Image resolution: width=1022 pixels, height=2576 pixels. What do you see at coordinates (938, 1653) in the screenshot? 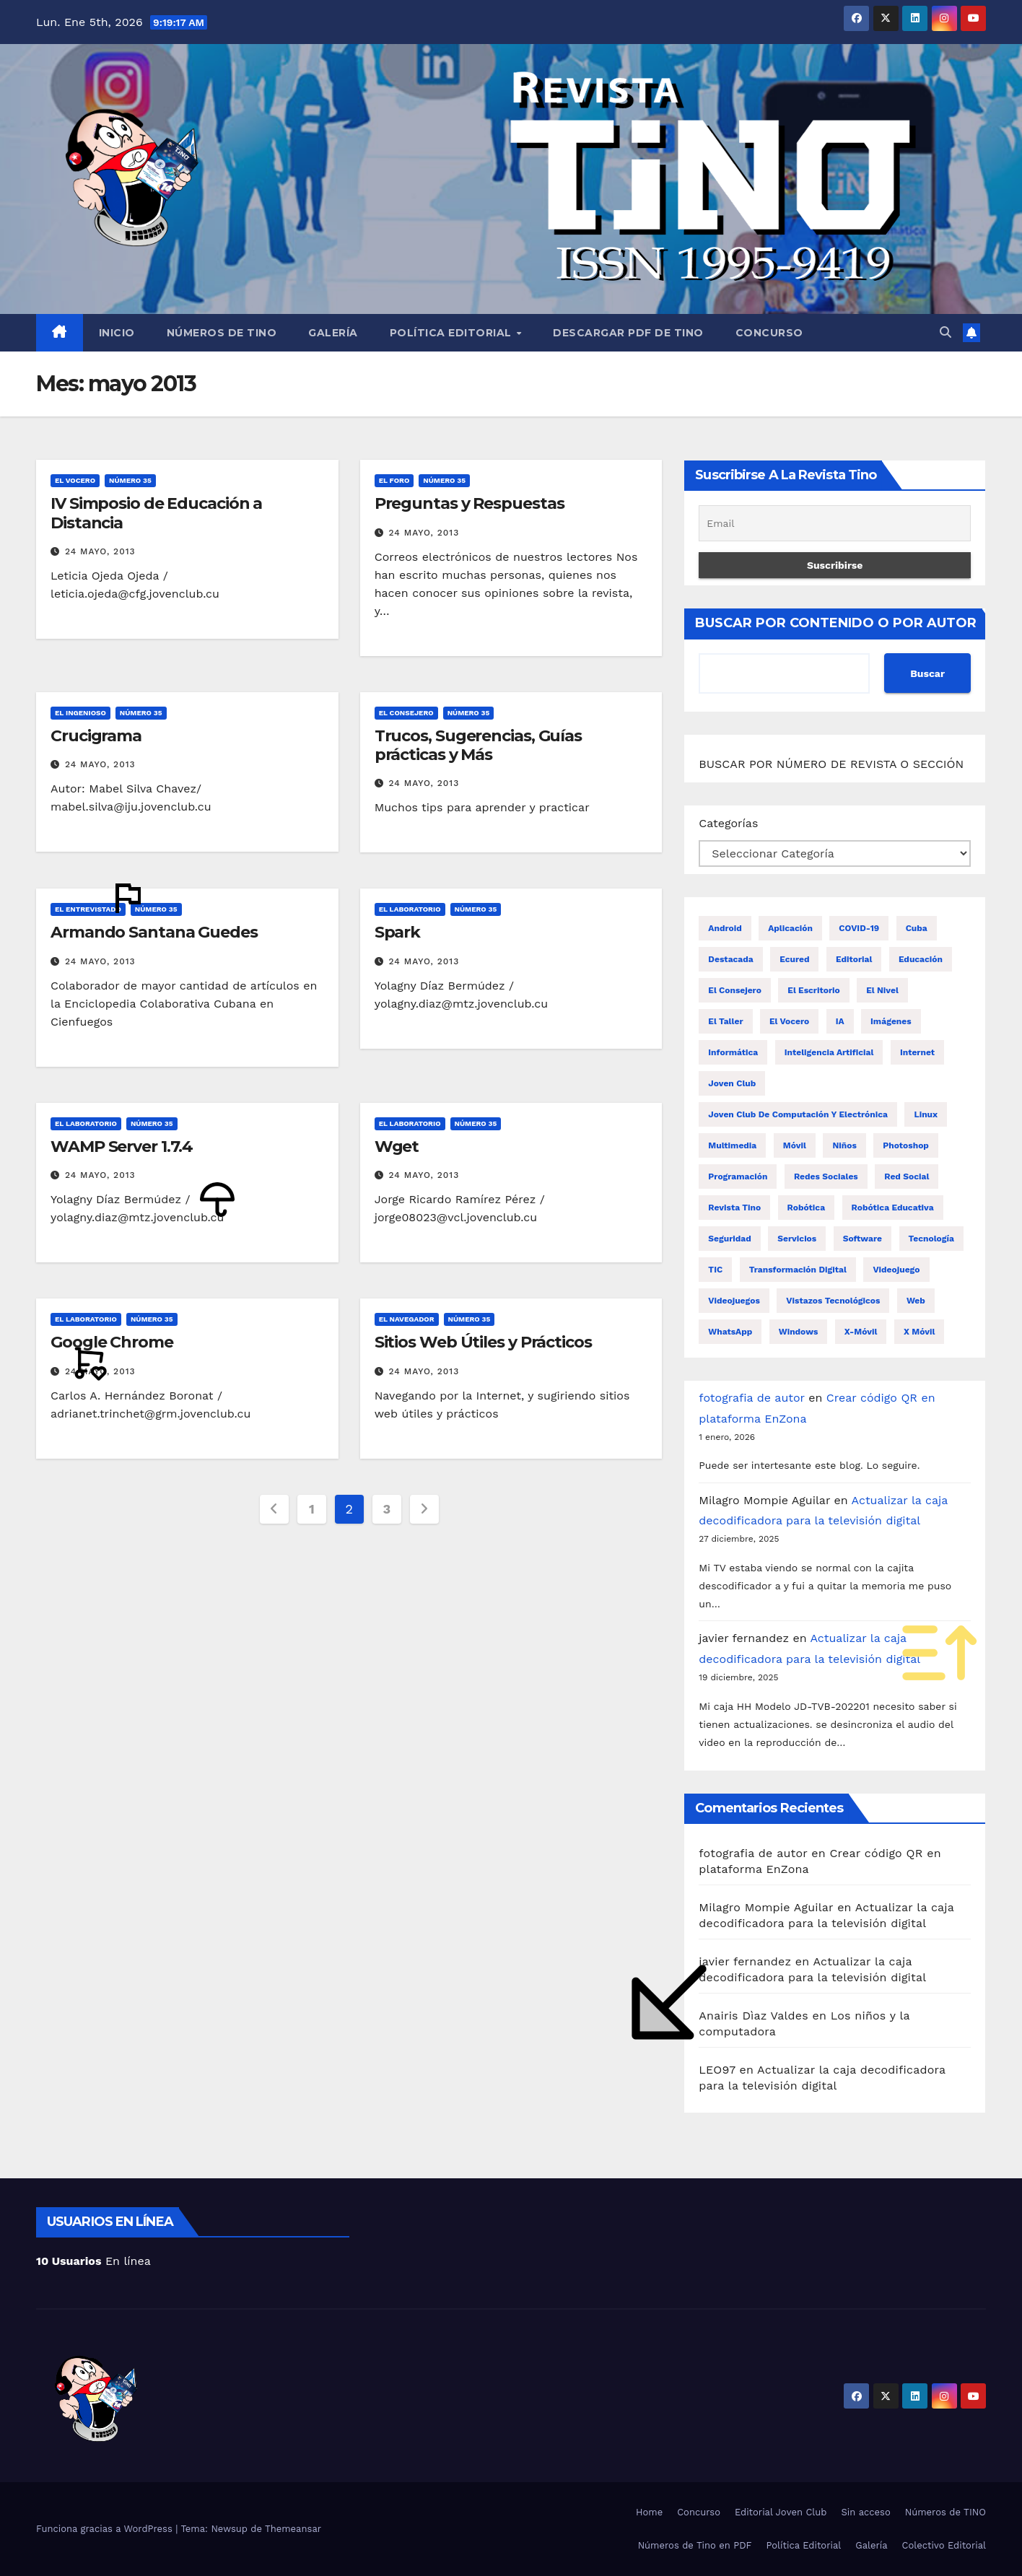
I see `sort items in ascending order` at bounding box center [938, 1653].